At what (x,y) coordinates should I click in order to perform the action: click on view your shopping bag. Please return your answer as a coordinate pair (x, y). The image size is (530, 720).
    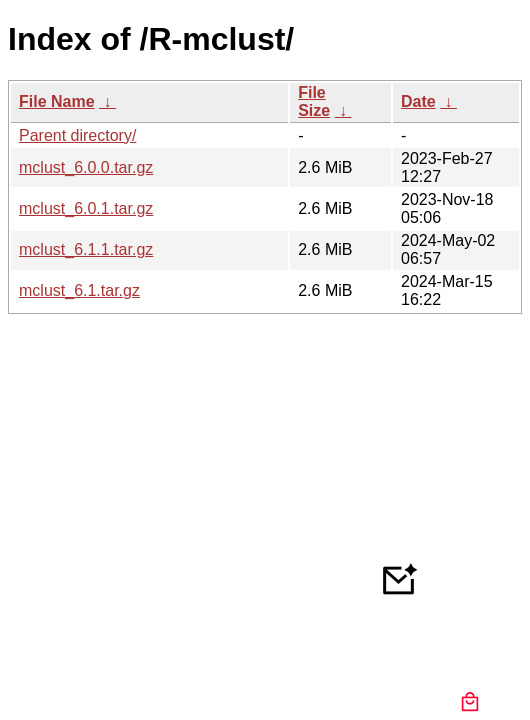
    Looking at the image, I should click on (470, 702).